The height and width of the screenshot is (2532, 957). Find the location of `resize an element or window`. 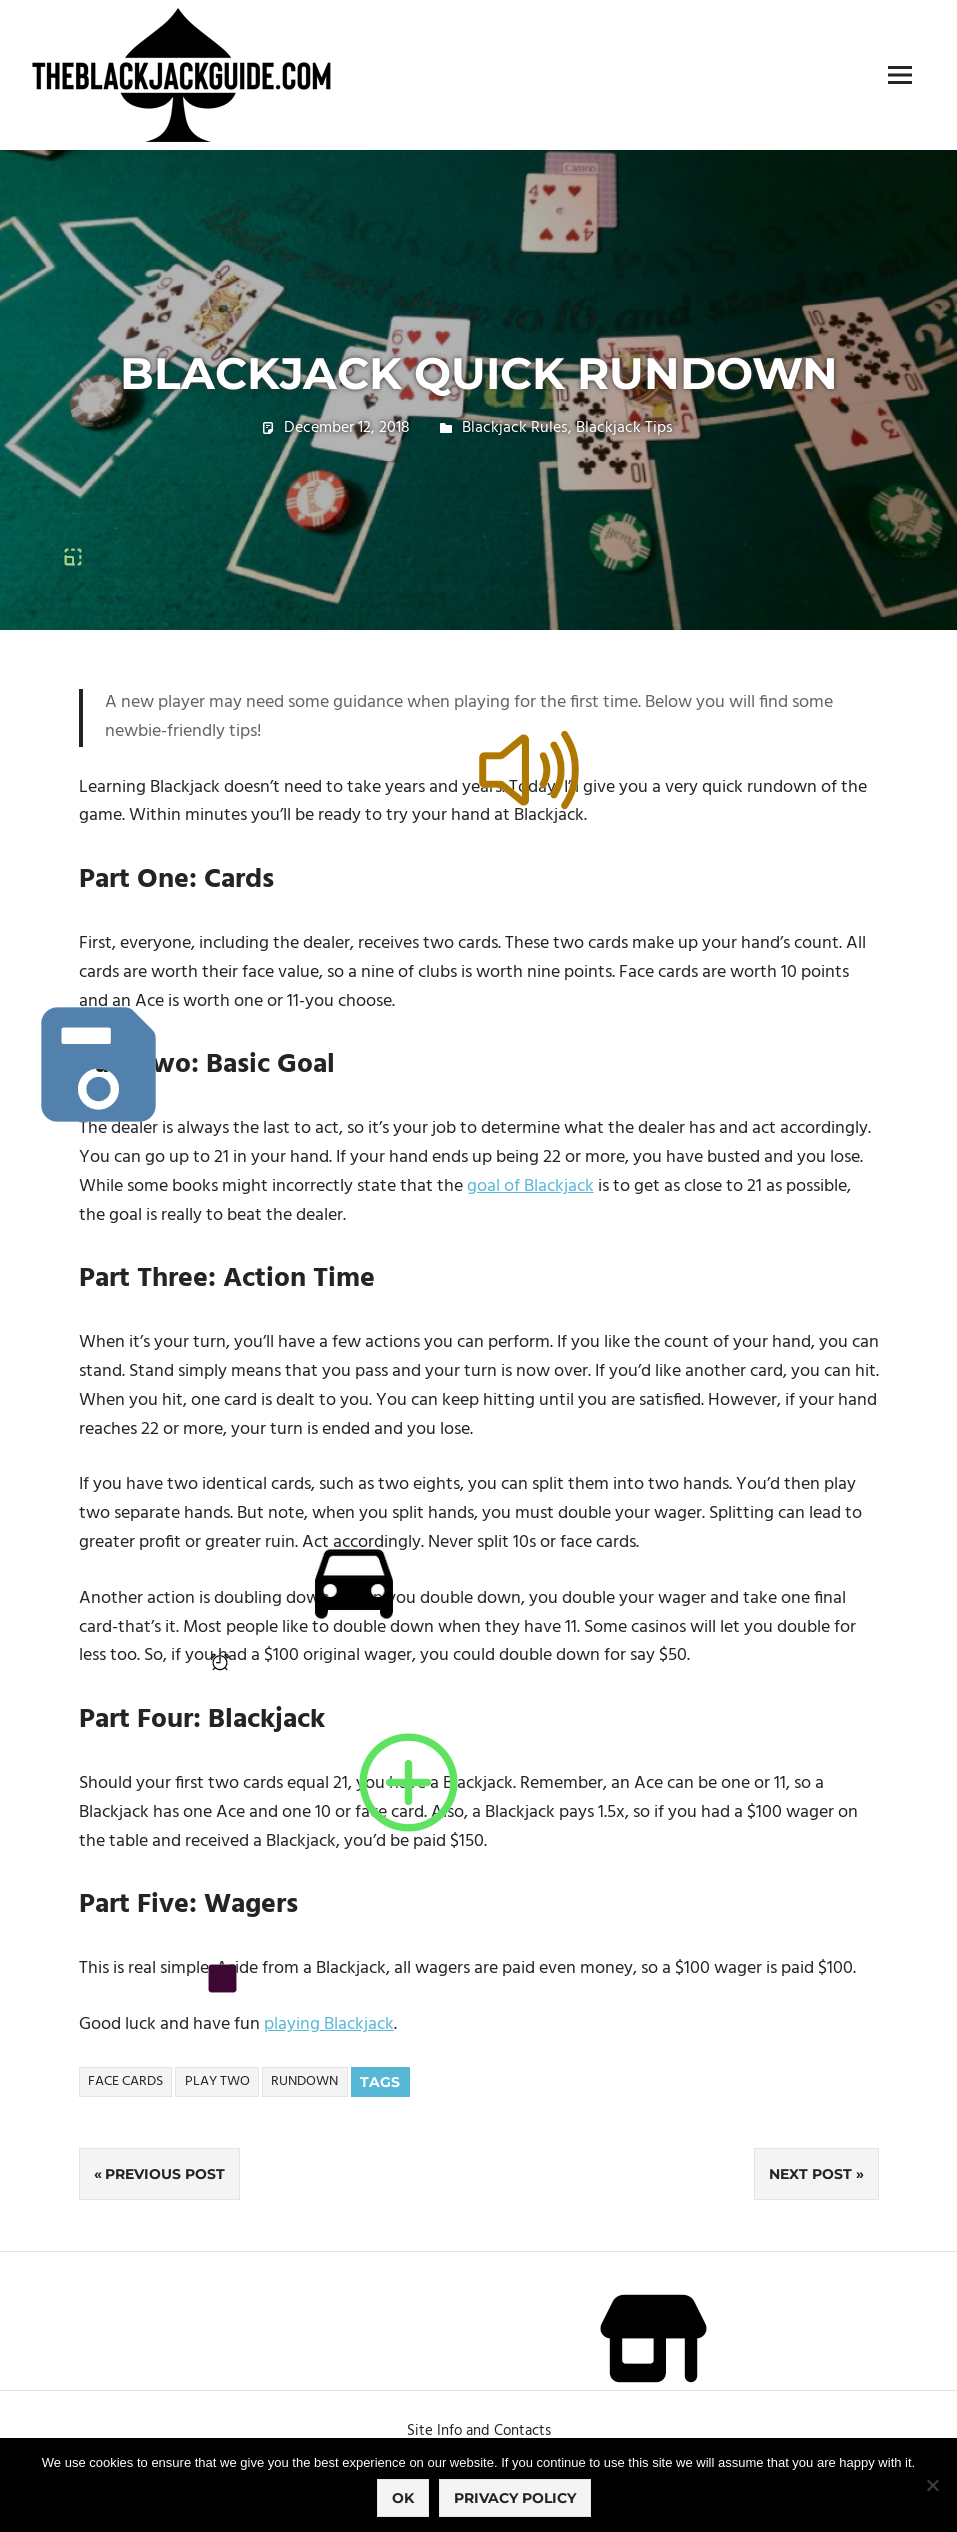

resize an element or window is located at coordinates (73, 557).